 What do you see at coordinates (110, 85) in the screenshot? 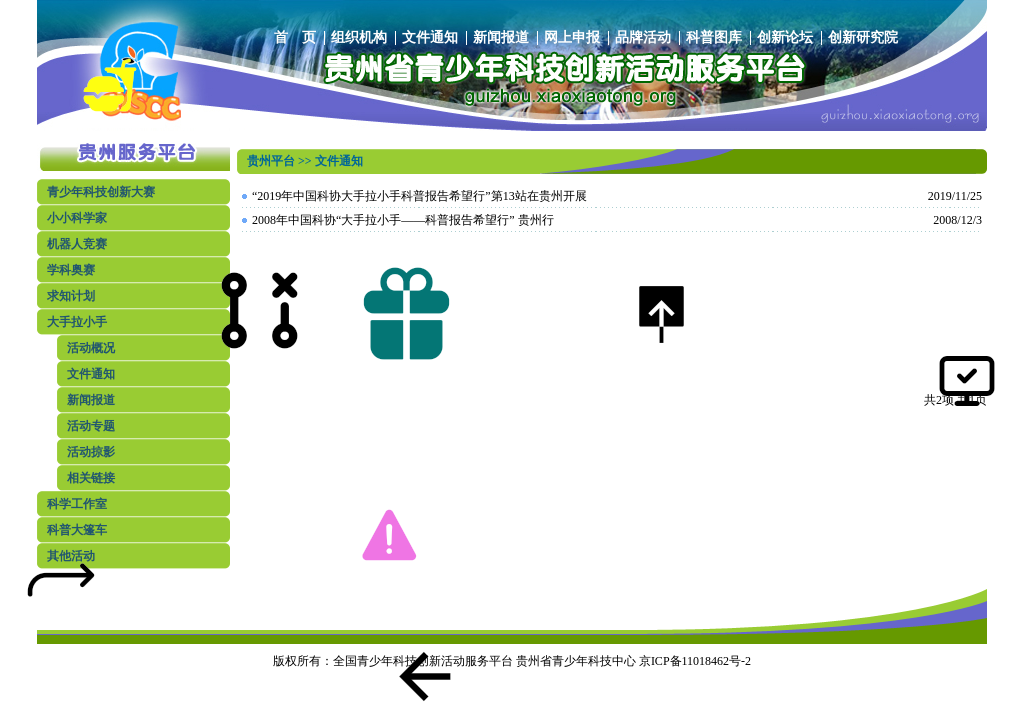
I see `browse nearby fast food restaurants` at bounding box center [110, 85].